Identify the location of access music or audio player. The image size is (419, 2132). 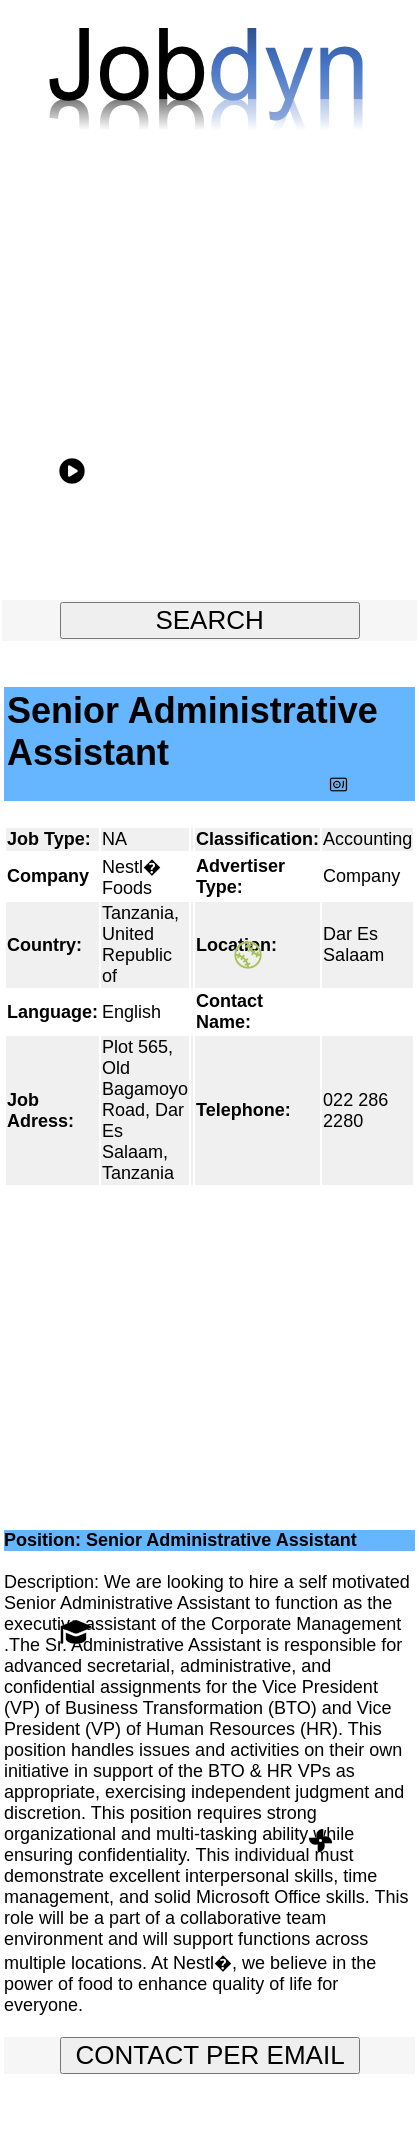
(338, 784).